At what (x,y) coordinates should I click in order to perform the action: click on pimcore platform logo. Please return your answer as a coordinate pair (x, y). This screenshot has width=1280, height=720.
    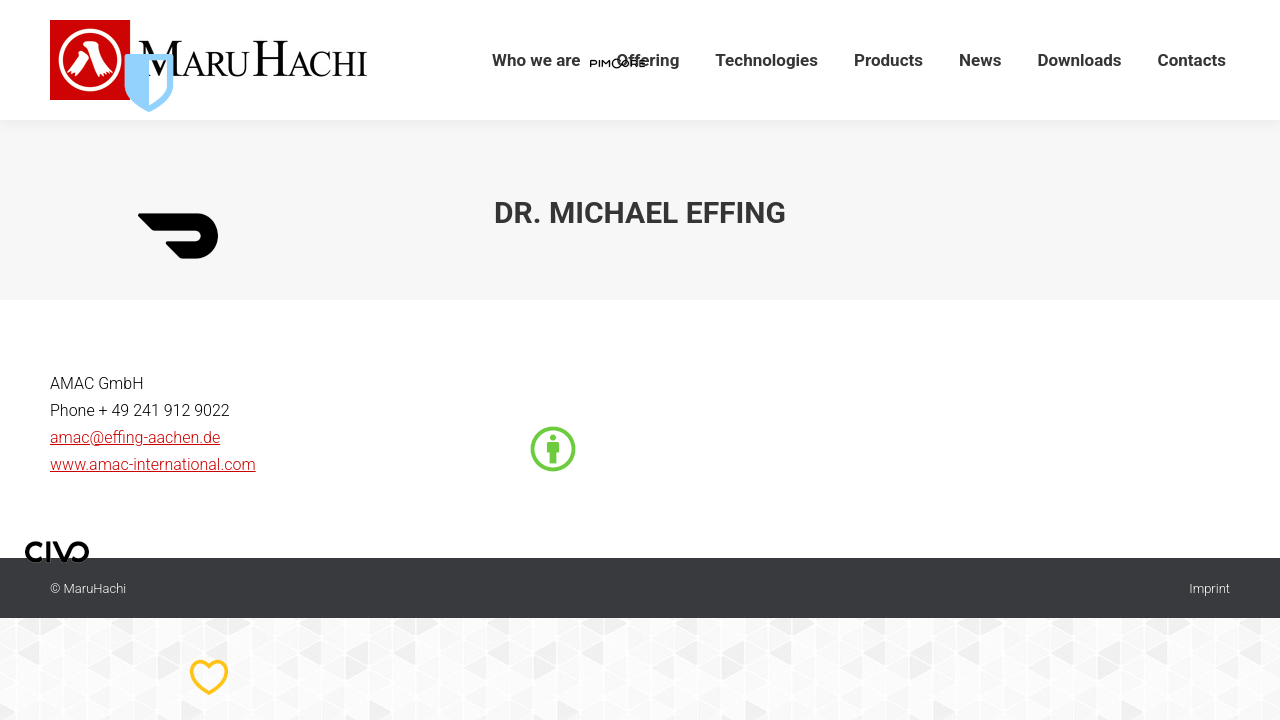
    Looking at the image, I should click on (617, 63).